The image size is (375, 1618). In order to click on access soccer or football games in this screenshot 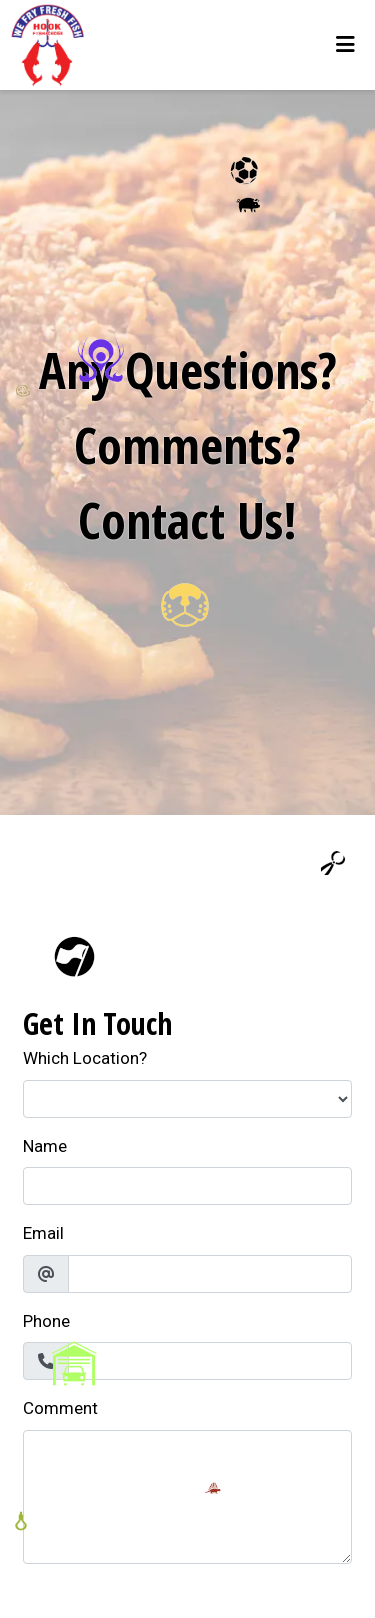, I will do `click(244, 170)`.